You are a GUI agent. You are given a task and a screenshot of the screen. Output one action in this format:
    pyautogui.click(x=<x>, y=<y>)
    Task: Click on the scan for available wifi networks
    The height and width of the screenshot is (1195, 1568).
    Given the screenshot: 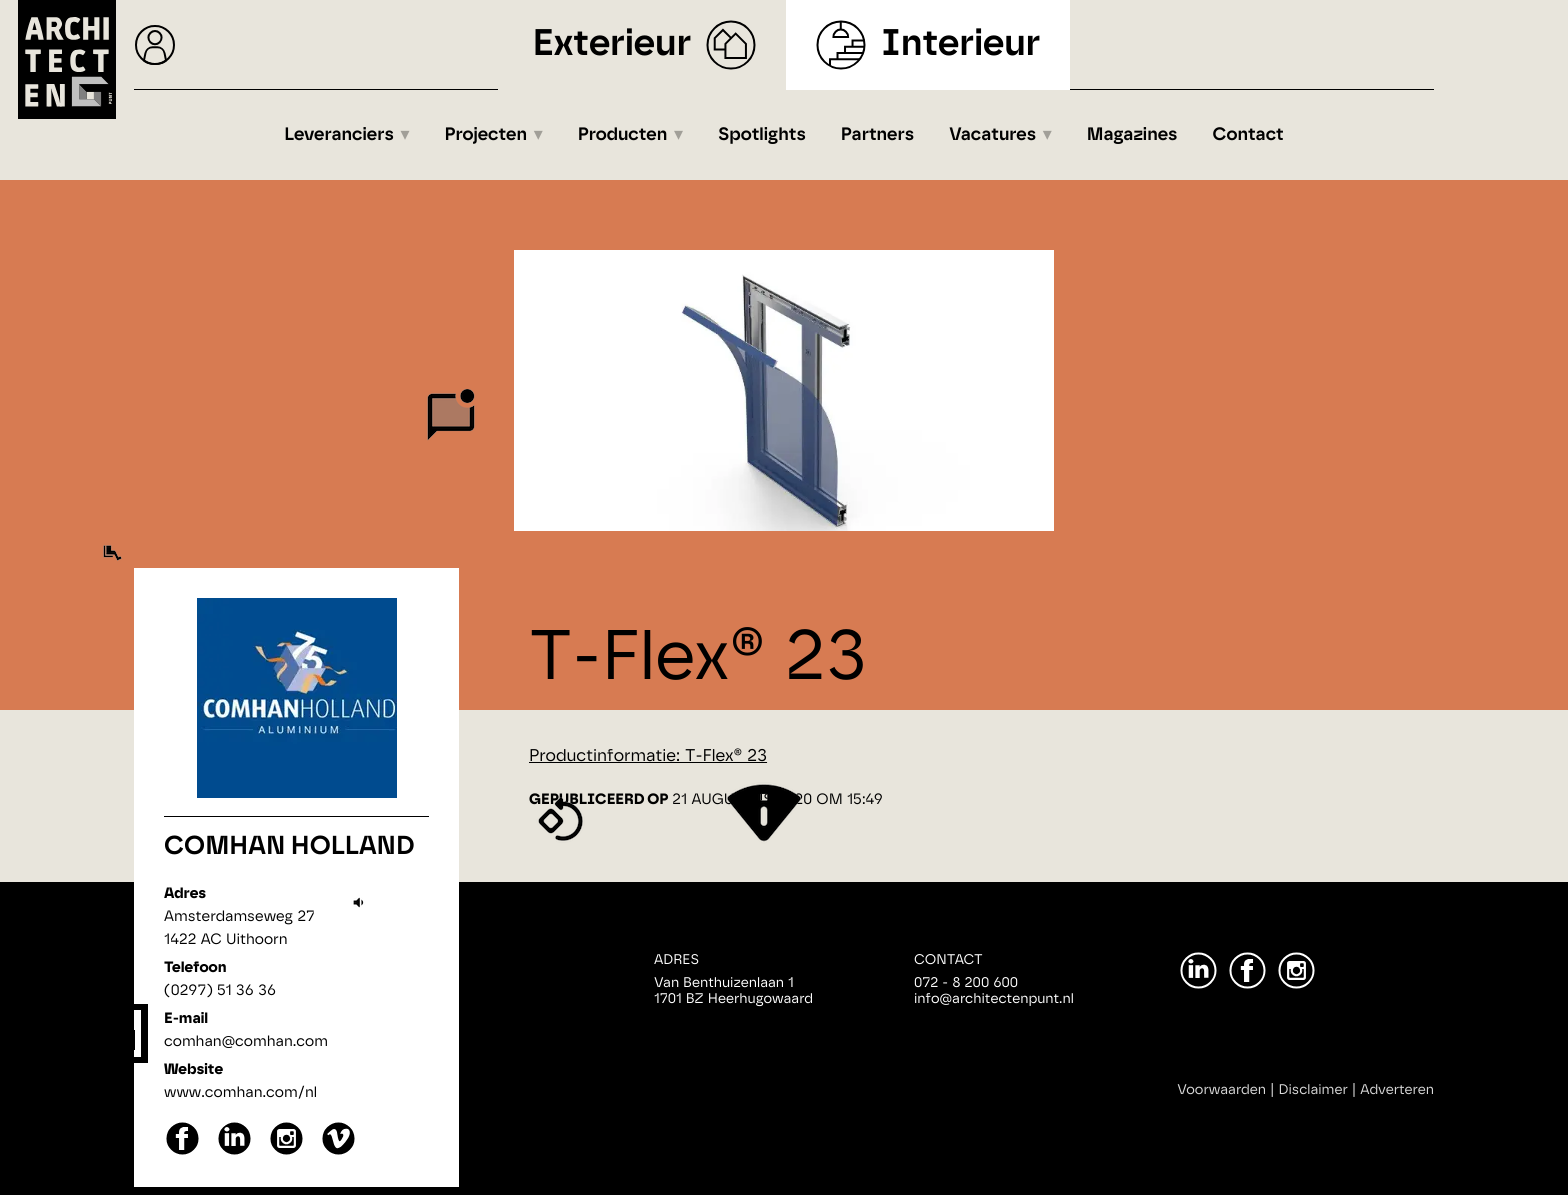 What is the action you would take?
    pyautogui.click(x=764, y=813)
    